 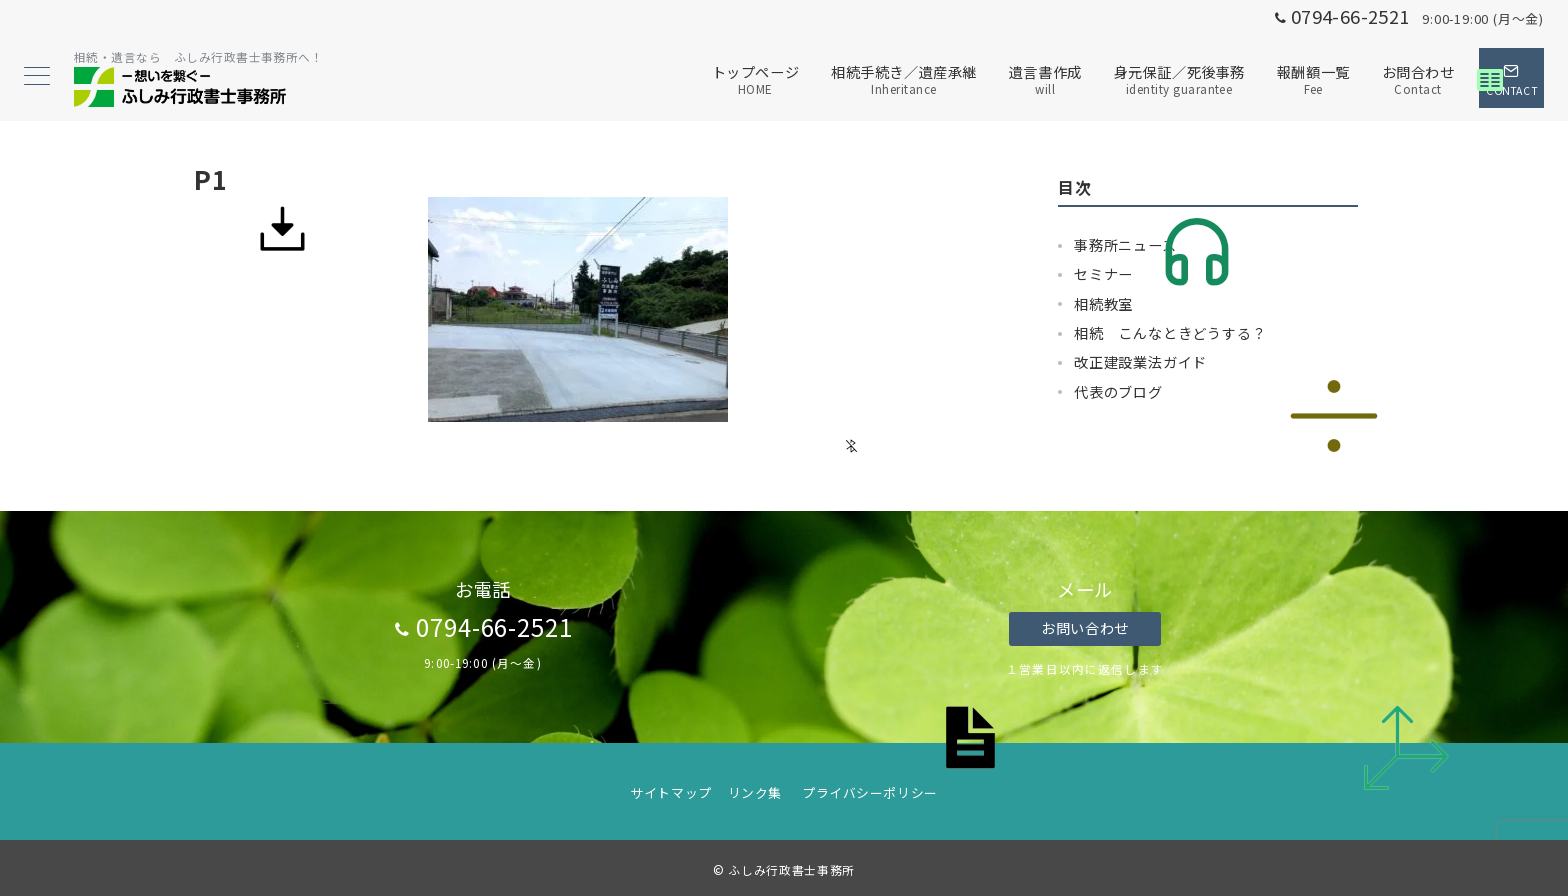 What do you see at coordinates (1490, 80) in the screenshot?
I see `switch to multi-column text layout` at bounding box center [1490, 80].